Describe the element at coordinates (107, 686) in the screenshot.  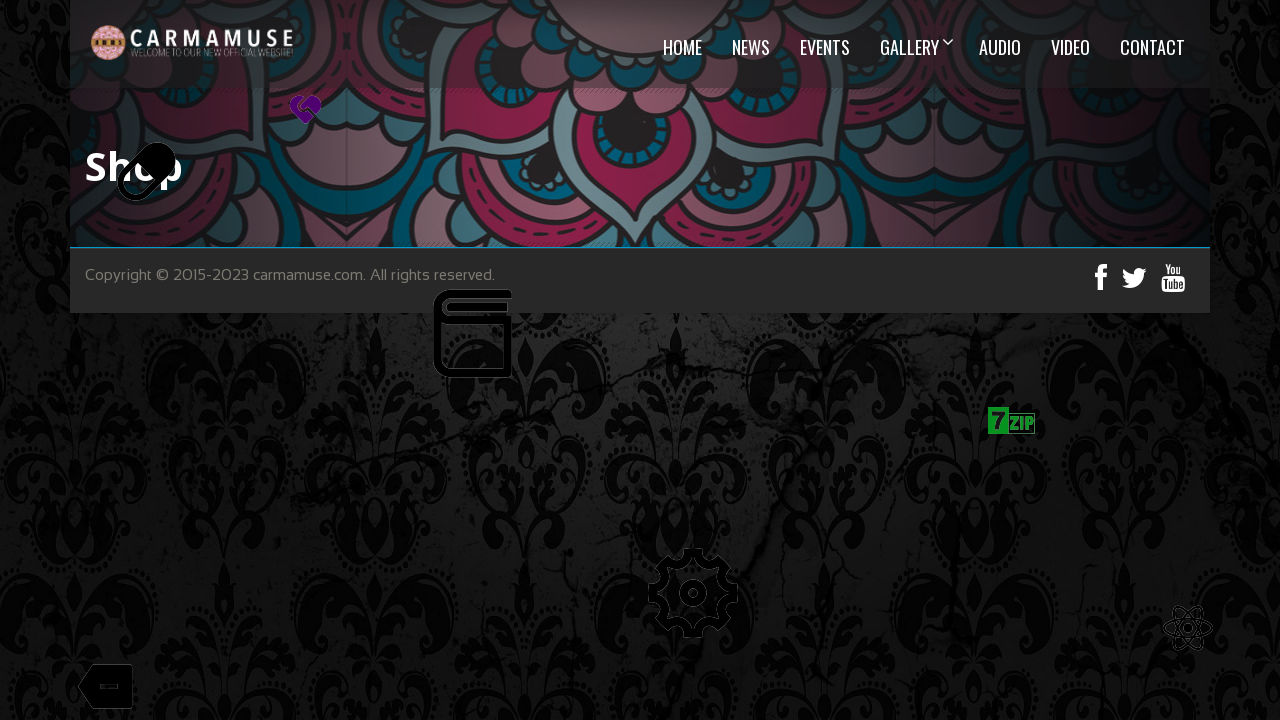
I see `delete the last character entered` at that location.